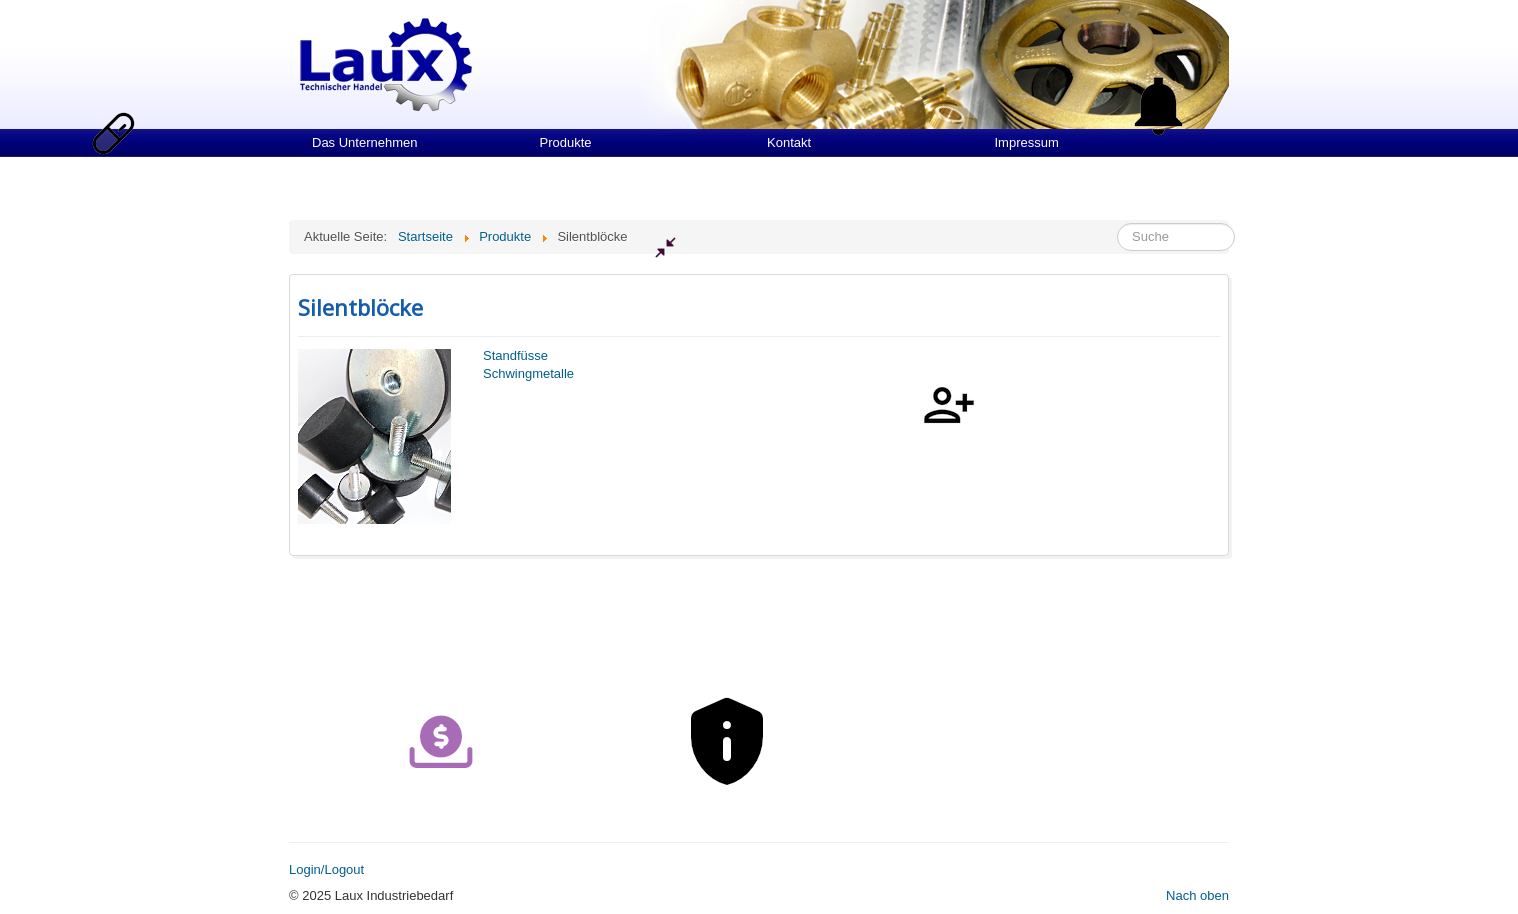 The width and height of the screenshot is (1518, 914). Describe the element at coordinates (665, 247) in the screenshot. I see `minimize or collapse content` at that location.